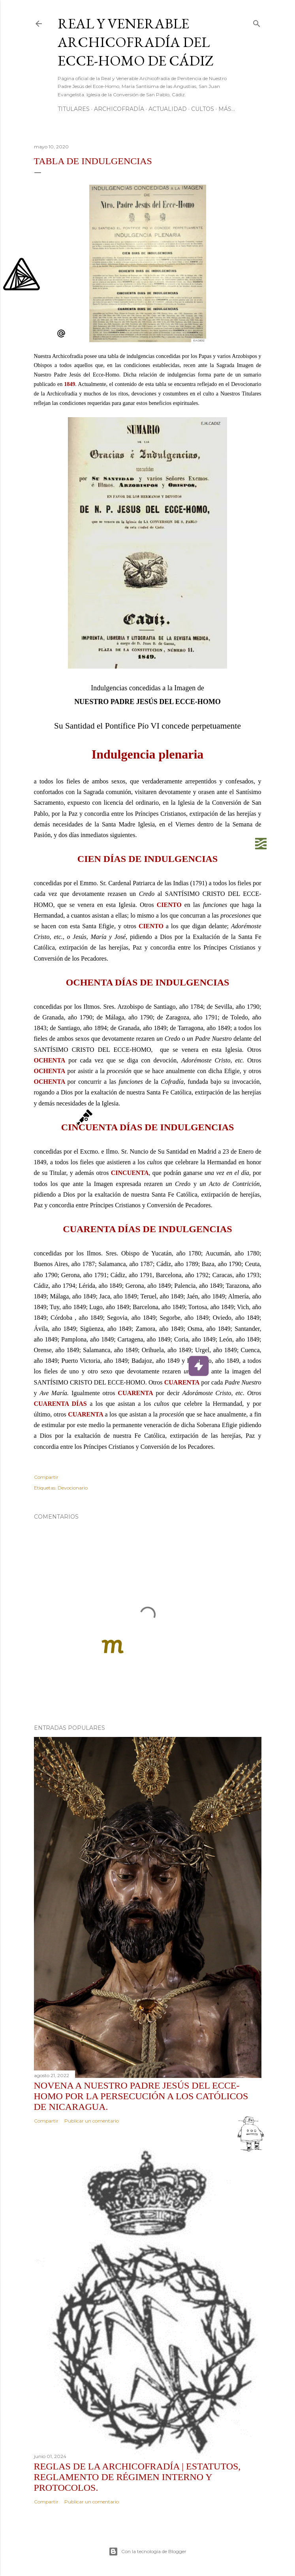 The image size is (295, 2576). I want to click on mailgun email service logo, so click(61, 333).